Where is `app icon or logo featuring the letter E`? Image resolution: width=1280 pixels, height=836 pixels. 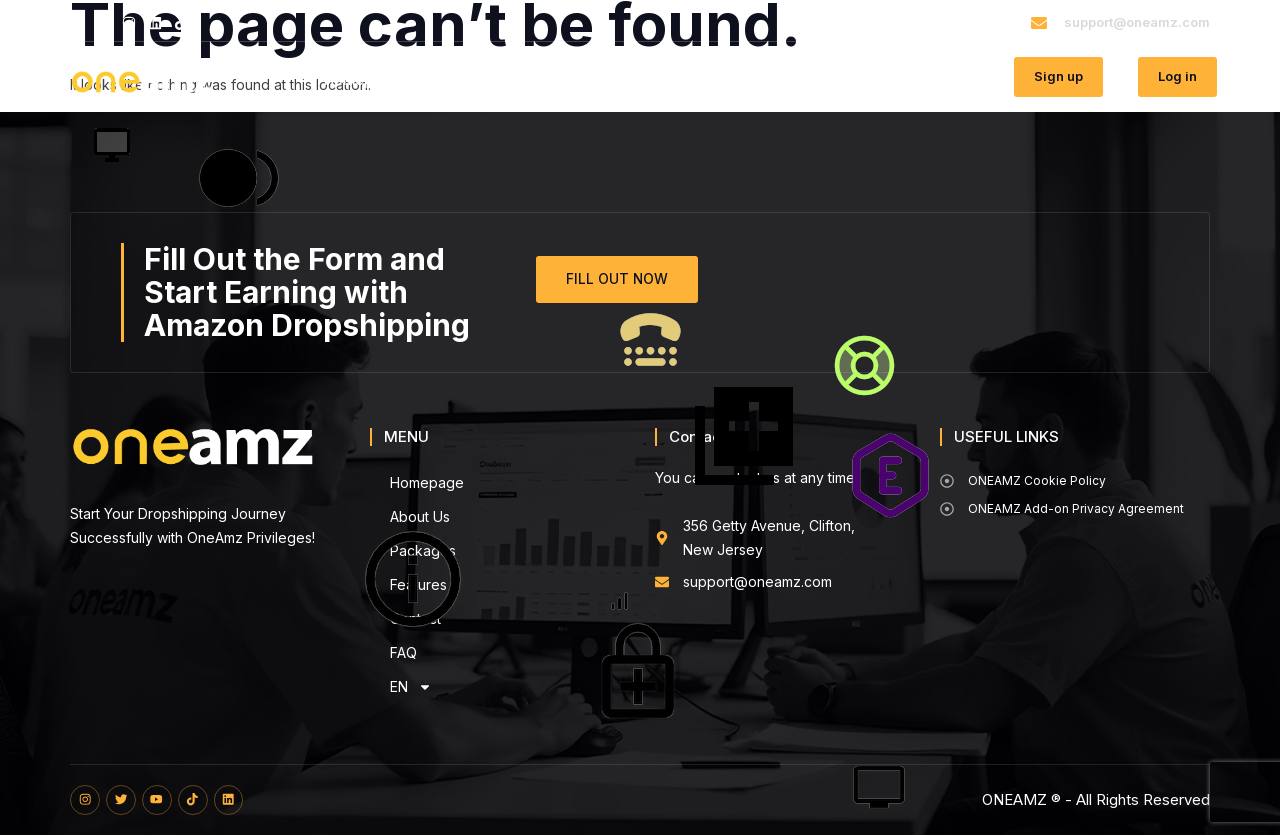
app icon or logo featuring the letter E is located at coordinates (890, 475).